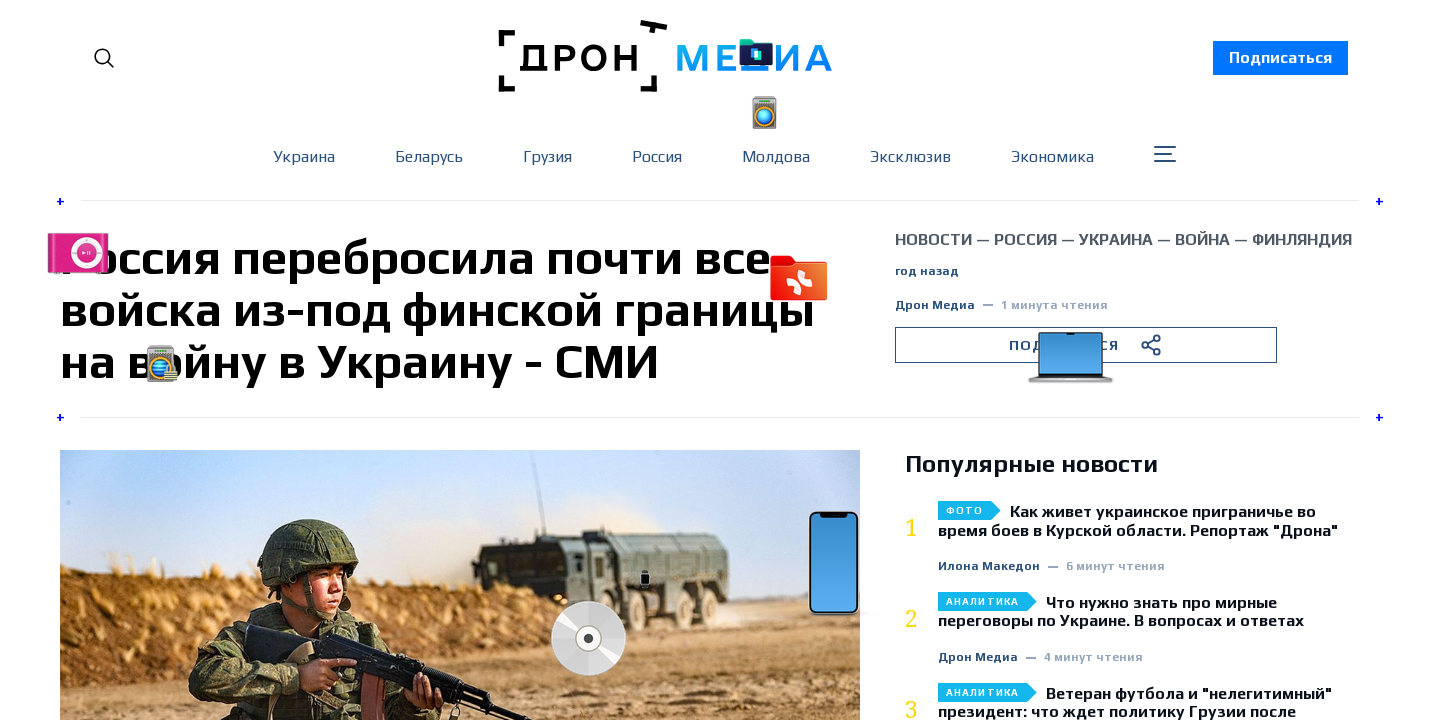 This screenshot has width=1440, height=720. Describe the element at coordinates (756, 53) in the screenshot. I see `open wondershare mobiletrans files folder` at that location.